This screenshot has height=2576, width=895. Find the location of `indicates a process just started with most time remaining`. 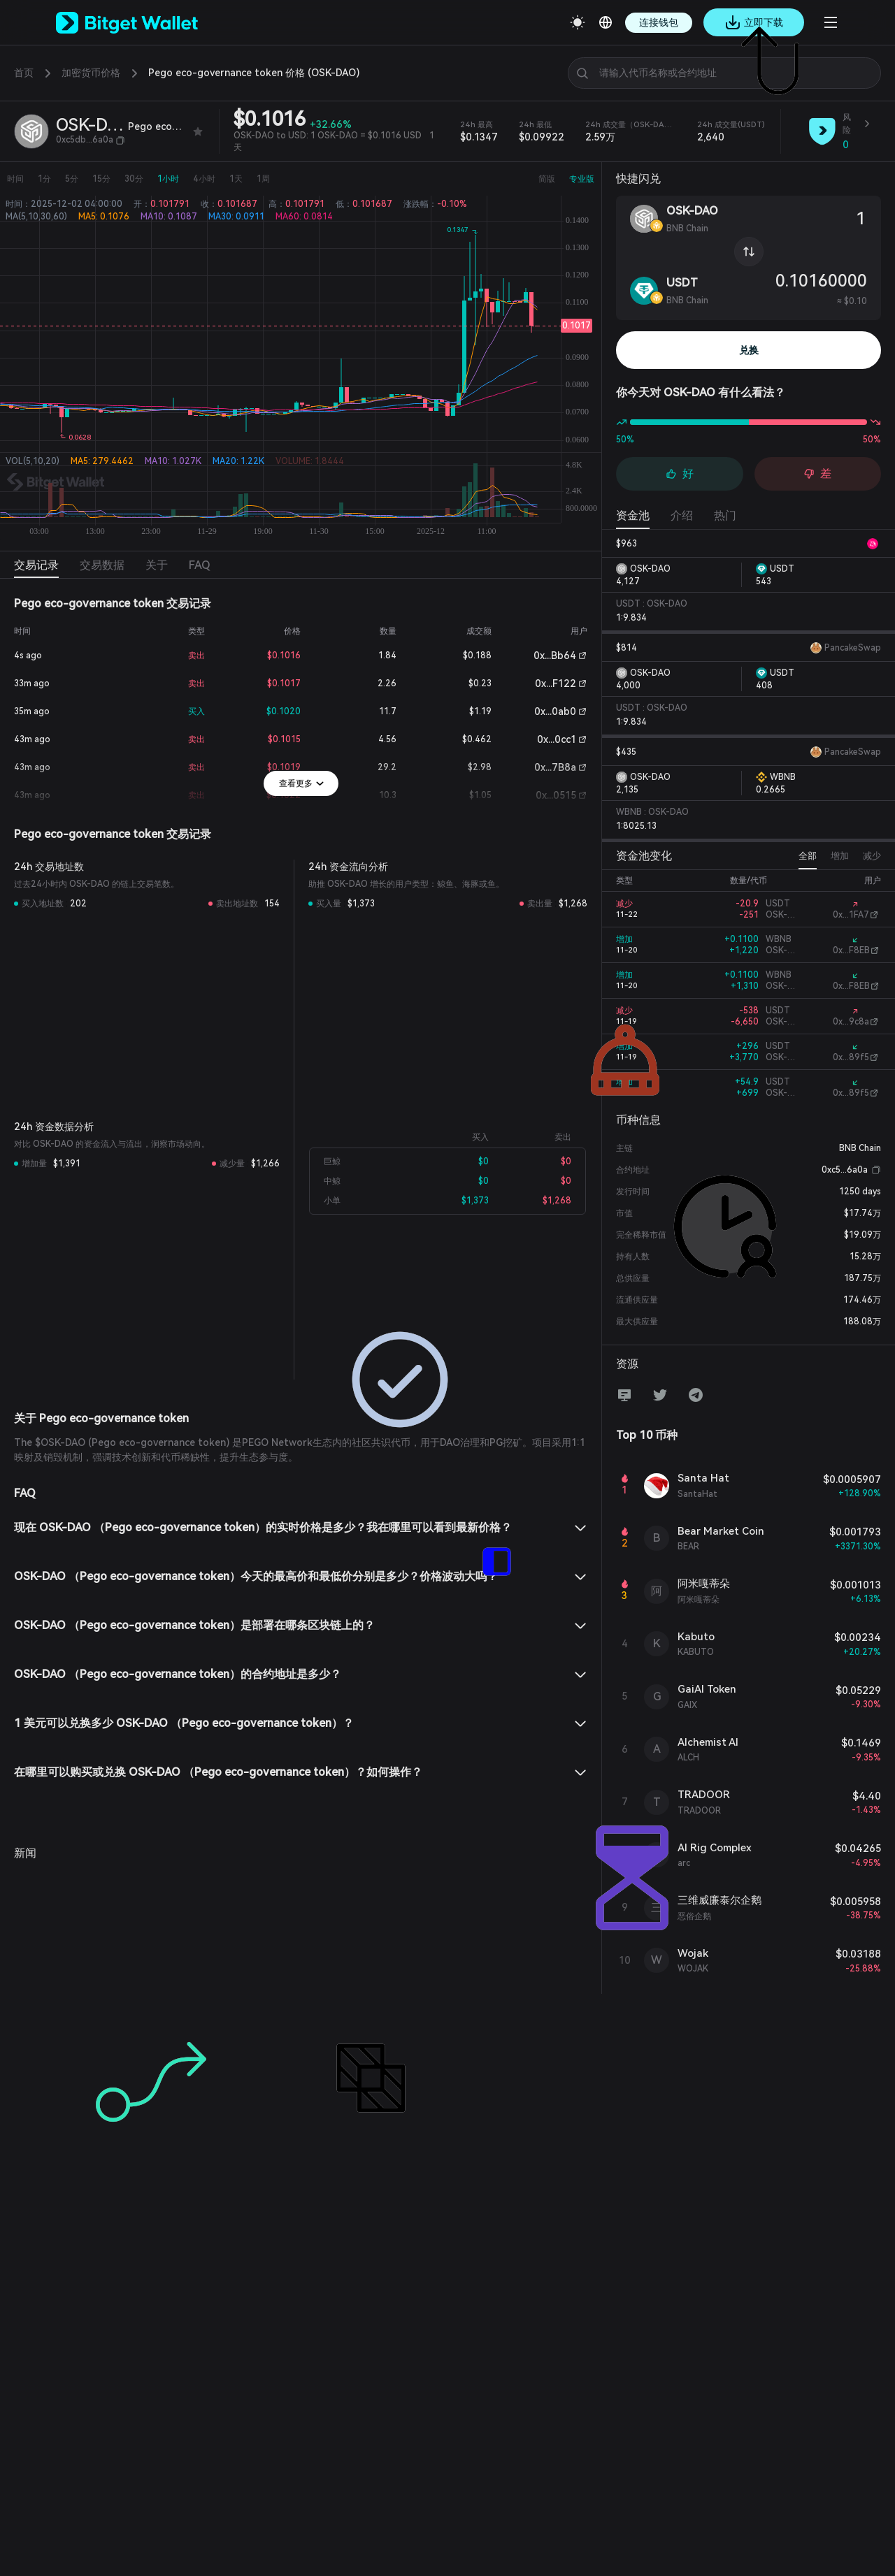

indicates a process just started with most time remaining is located at coordinates (632, 1878).